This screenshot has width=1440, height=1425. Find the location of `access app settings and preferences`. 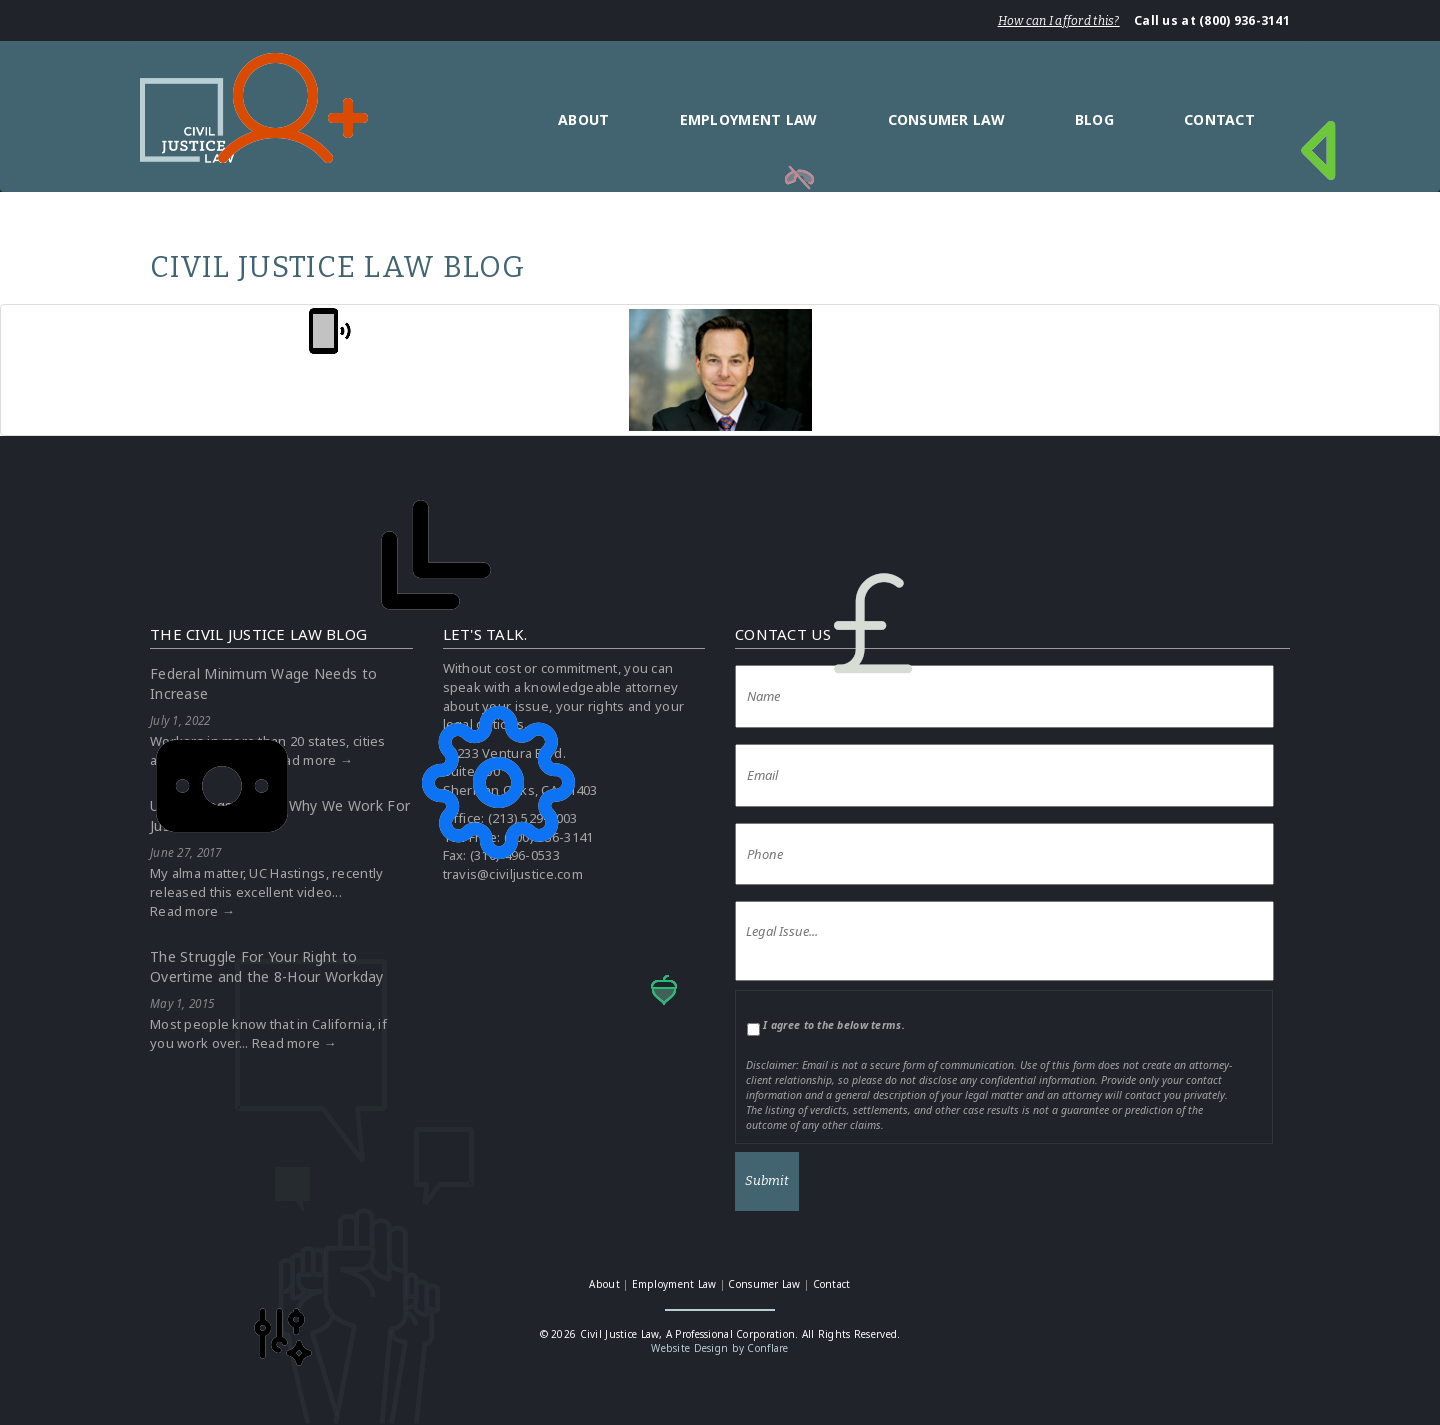

access app settings and preferences is located at coordinates (498, 782).